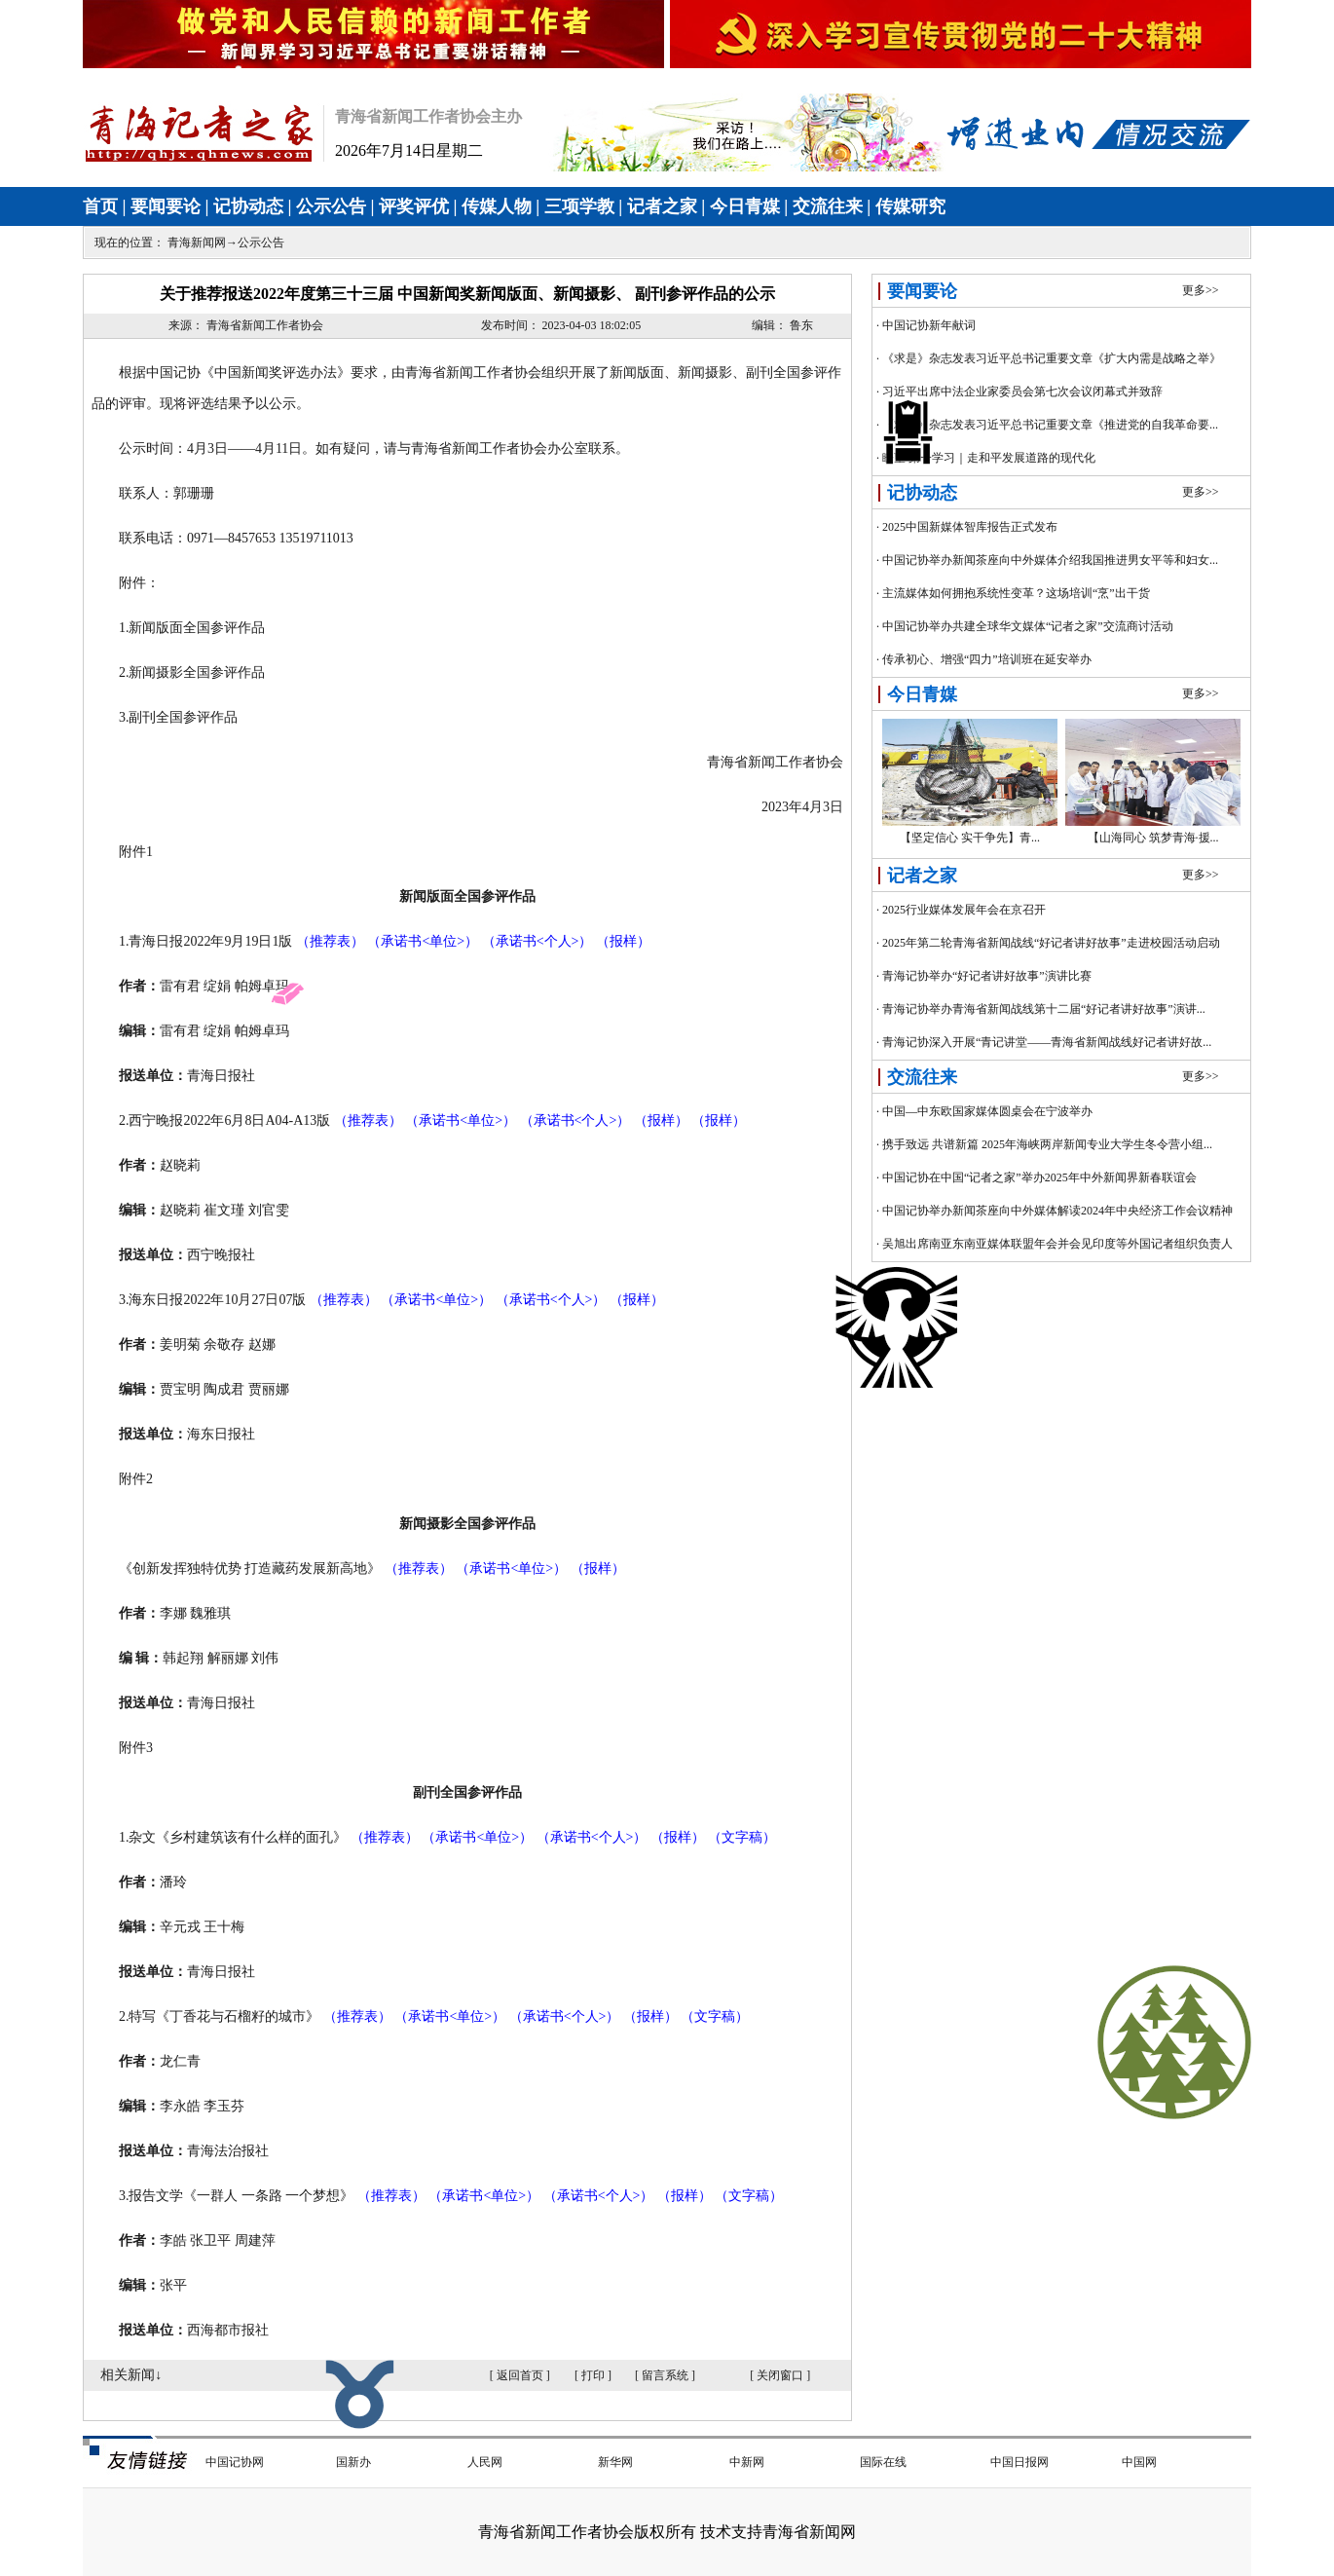 Image resolution: width=1334 pixels, height=2576 pixels. What do you see at coordinates (359, 2394) in the screenshot?
I see `taurus zodiac sign indicator` at bounding box center [359, 2394].